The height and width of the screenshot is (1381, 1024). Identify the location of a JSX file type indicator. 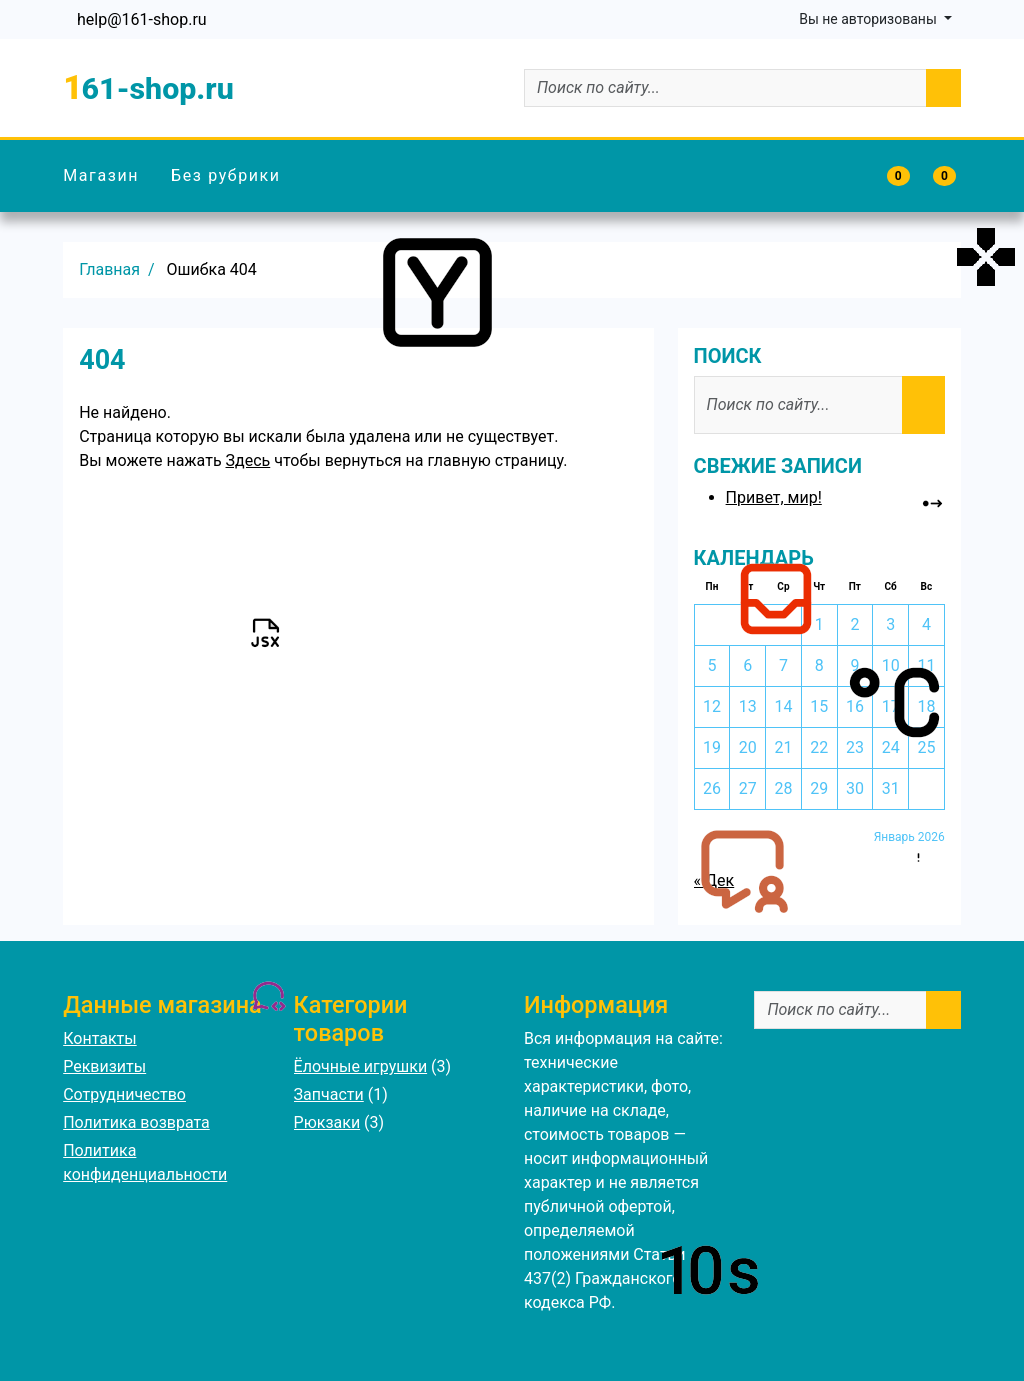
(266, 634).